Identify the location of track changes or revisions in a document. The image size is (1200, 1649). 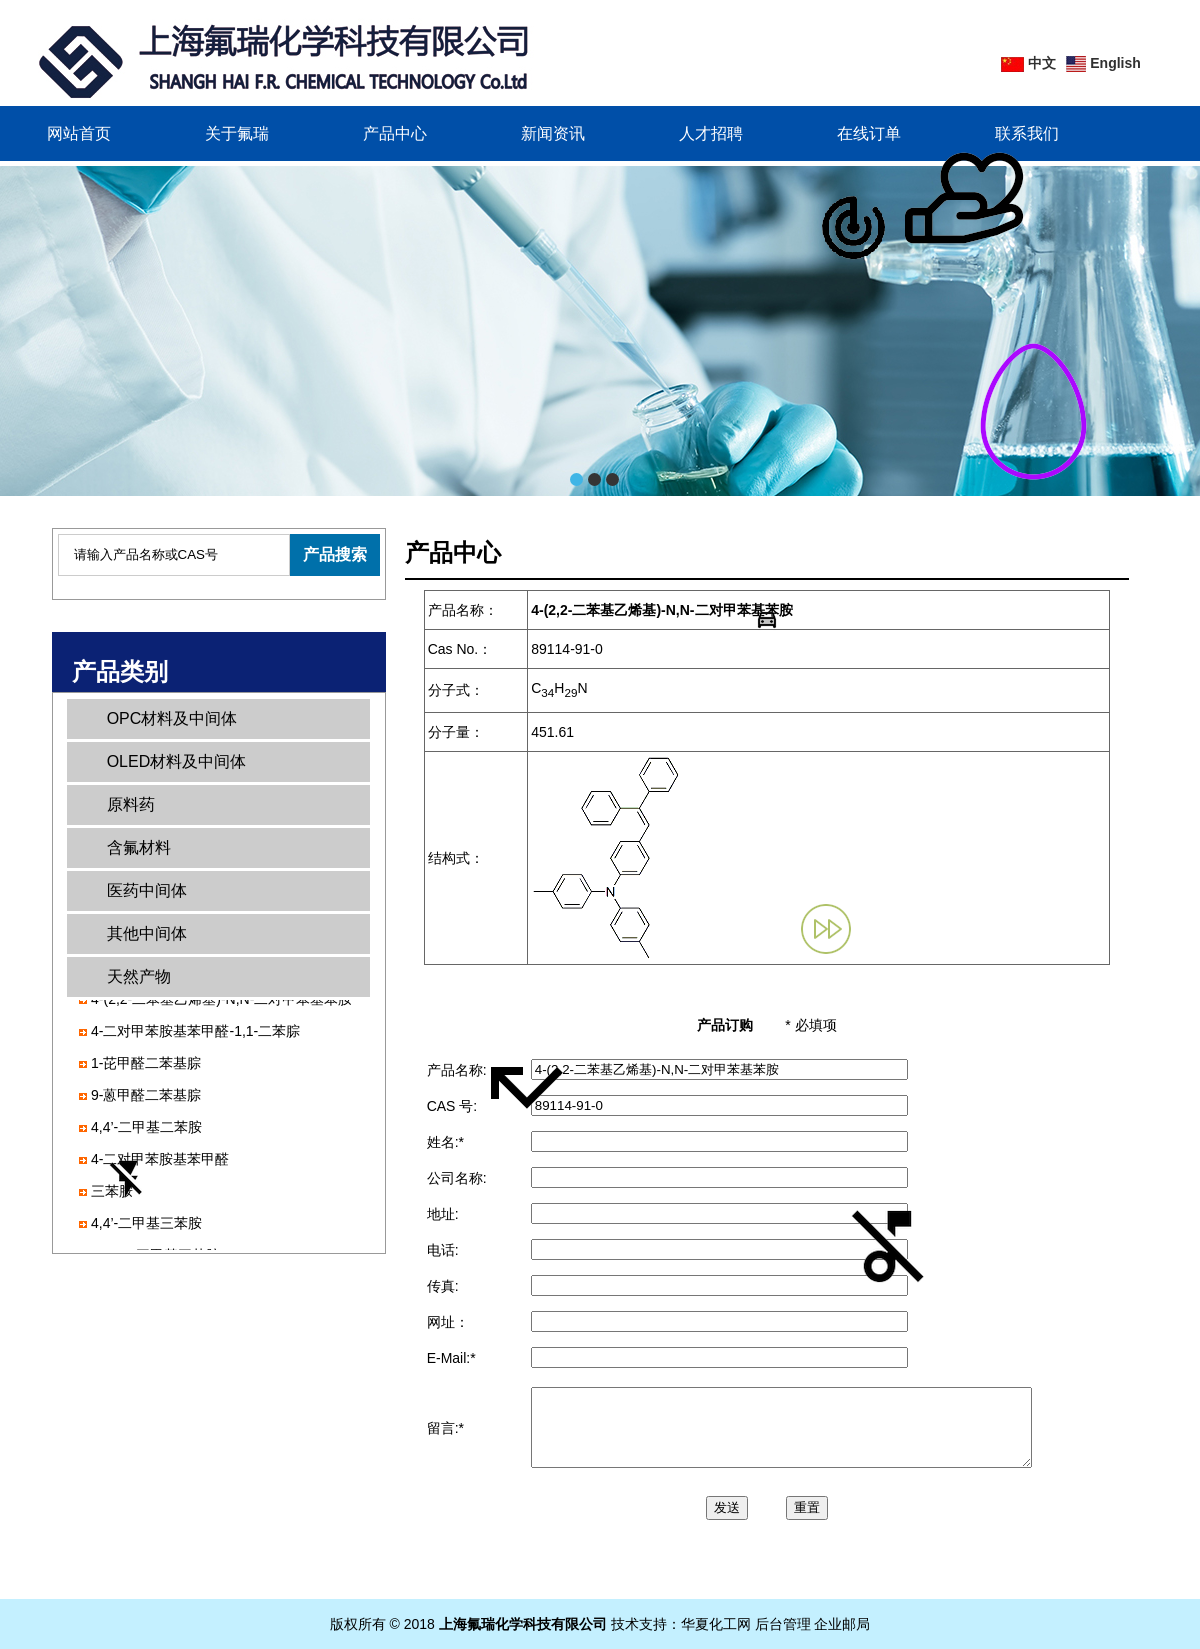
(853, 227).